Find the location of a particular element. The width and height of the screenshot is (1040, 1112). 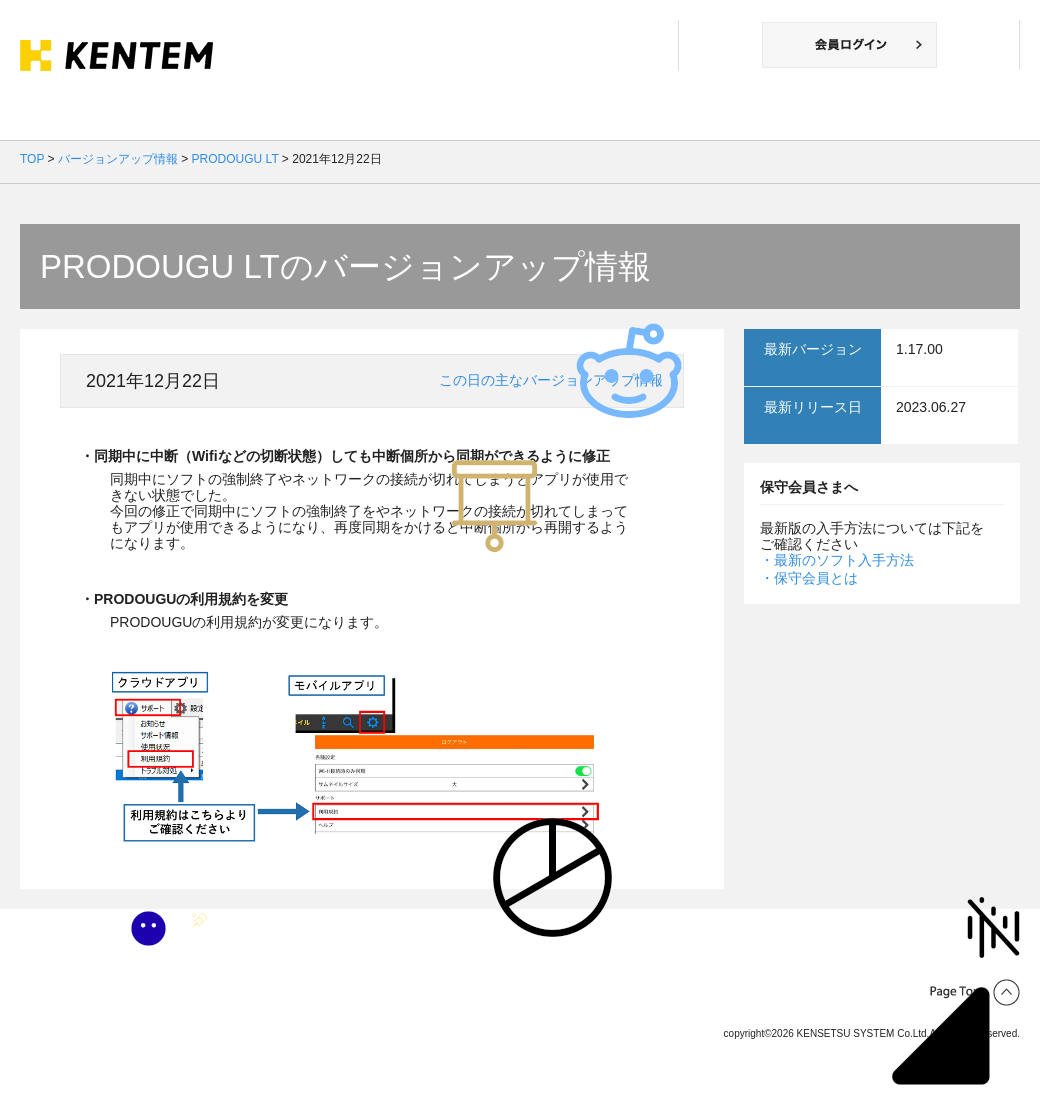

start a presentation or slideshow is located at coordinates (494, 499).